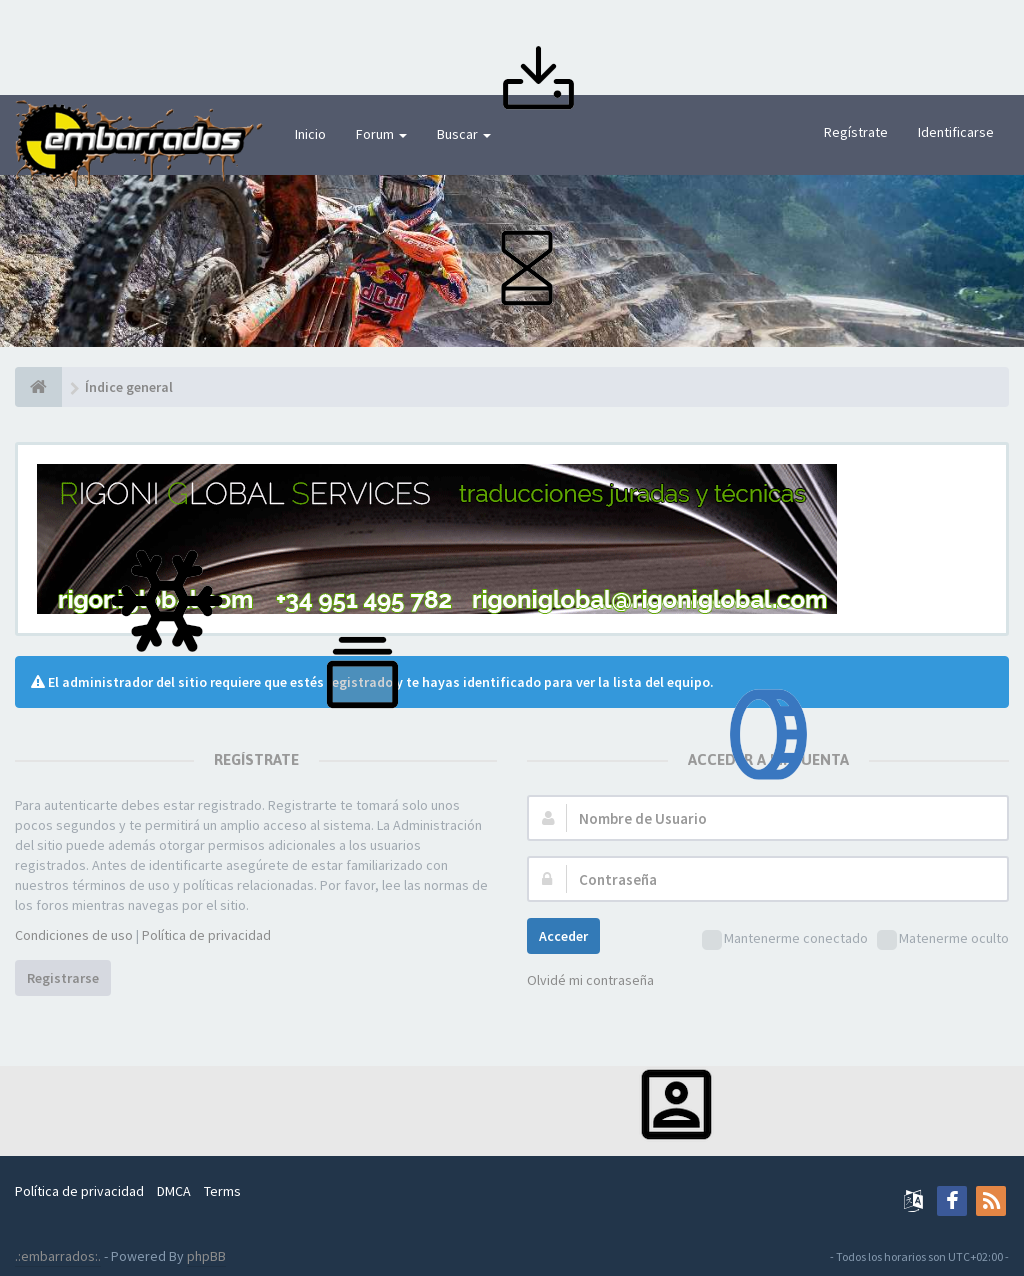 The width and height of the screenshot is (1024, 1276). What do you see at coordinates (676, 1104) in the screenshot?
I see `view your account profile` at bounding box center [676, 1104].